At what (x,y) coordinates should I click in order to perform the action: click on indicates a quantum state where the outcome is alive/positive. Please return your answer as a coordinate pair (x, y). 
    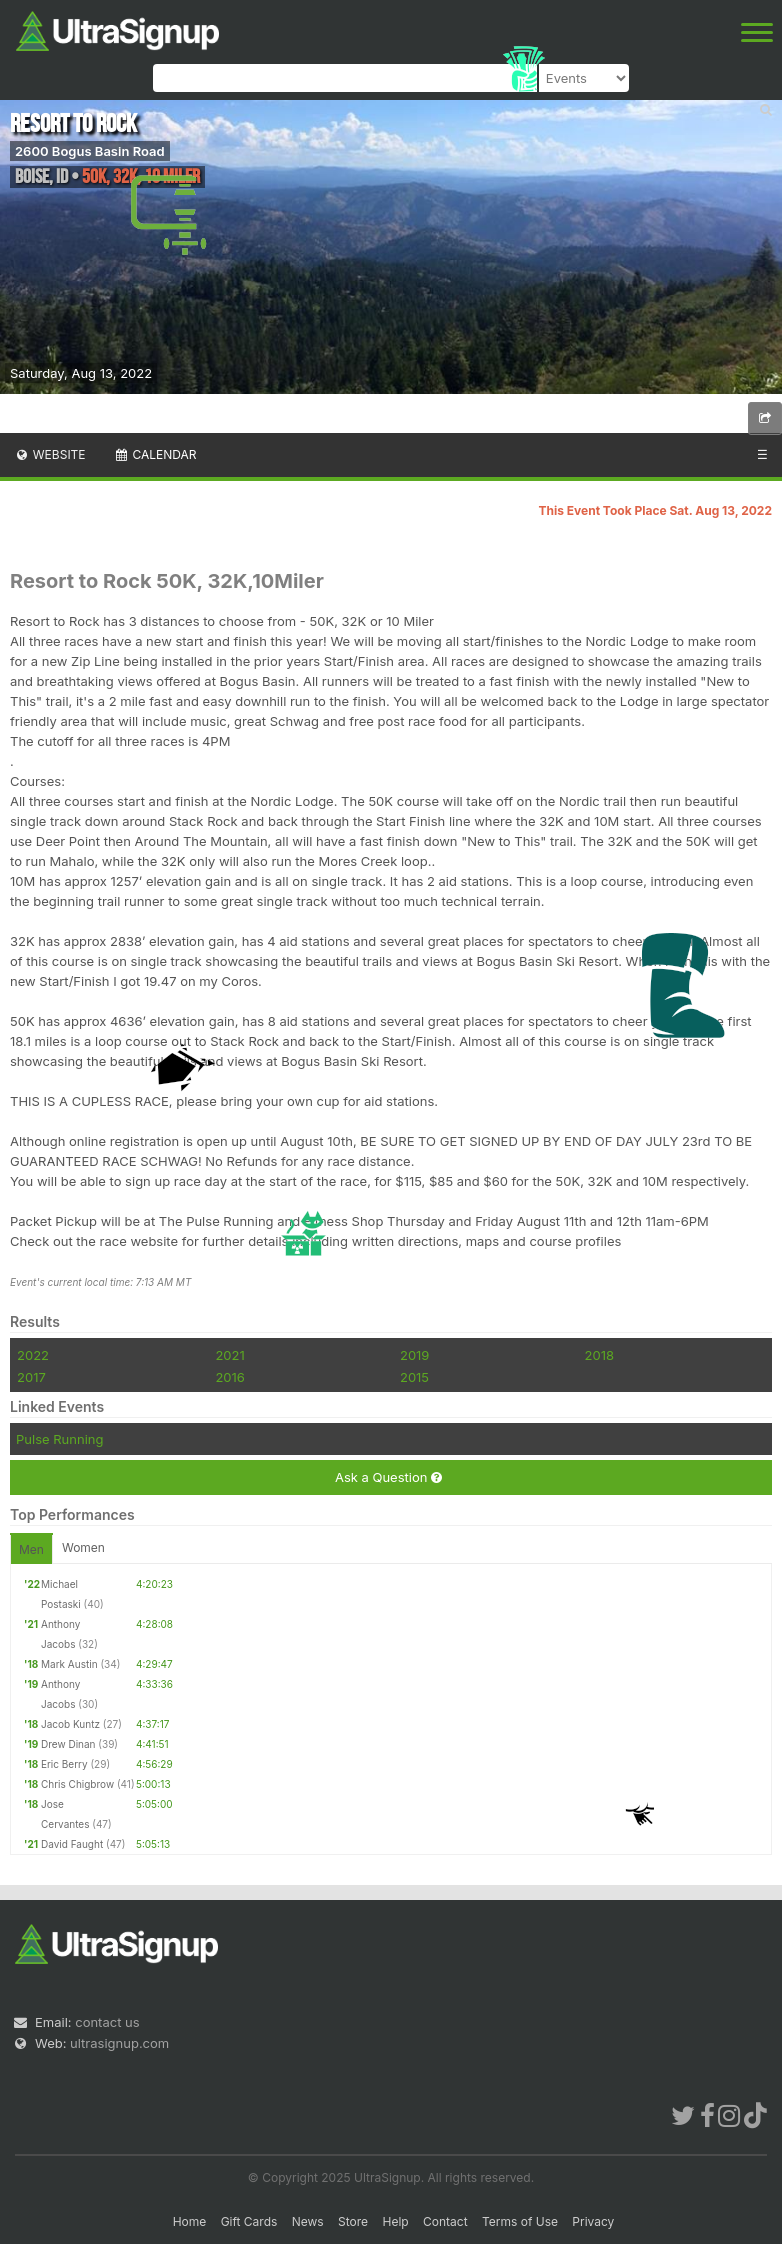
    Looking at the image, I should click on (303, 1233).